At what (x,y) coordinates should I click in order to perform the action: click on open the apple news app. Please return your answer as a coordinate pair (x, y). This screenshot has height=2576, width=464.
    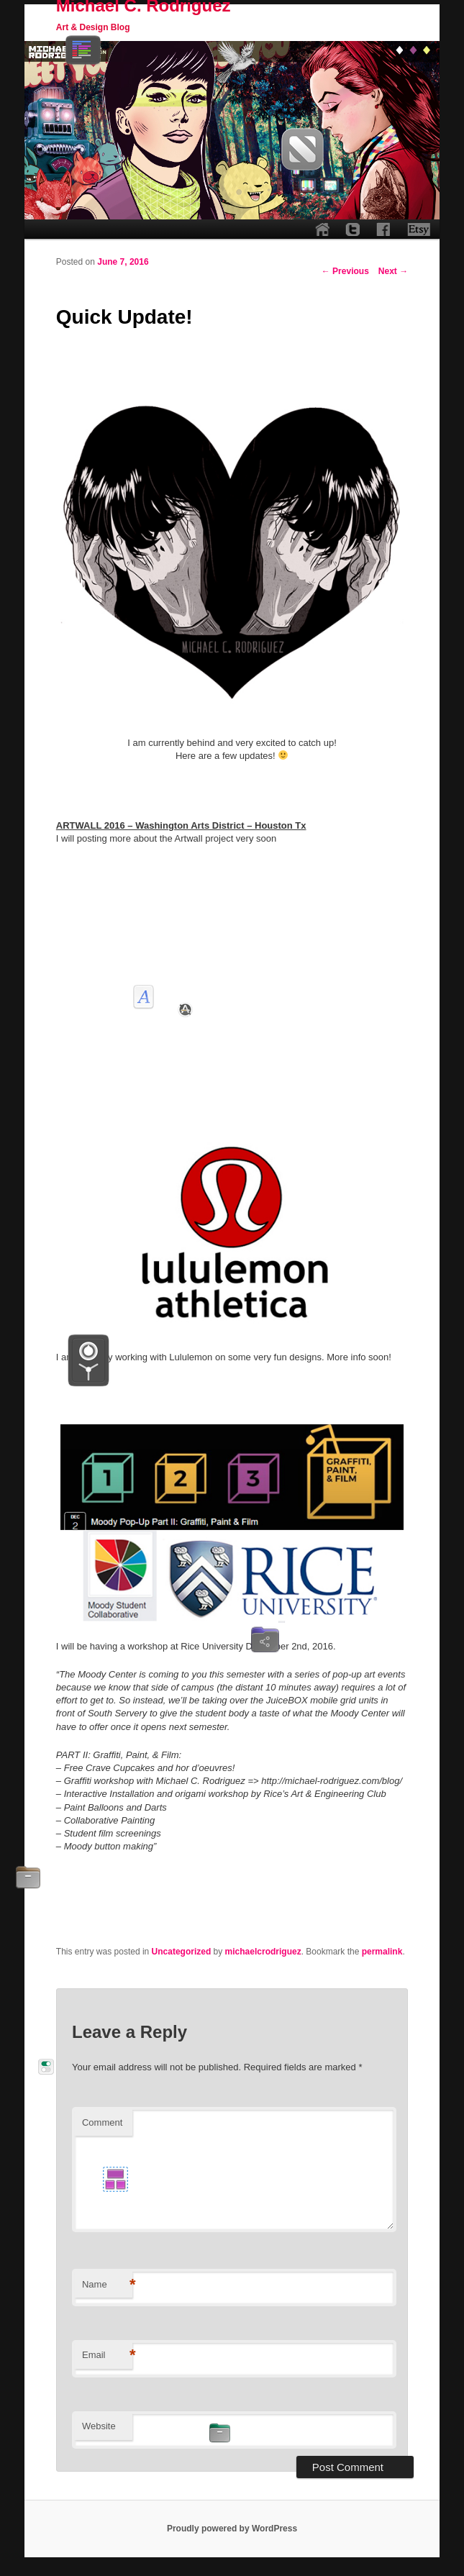
    Looking at the image, I should click on (302, 149).